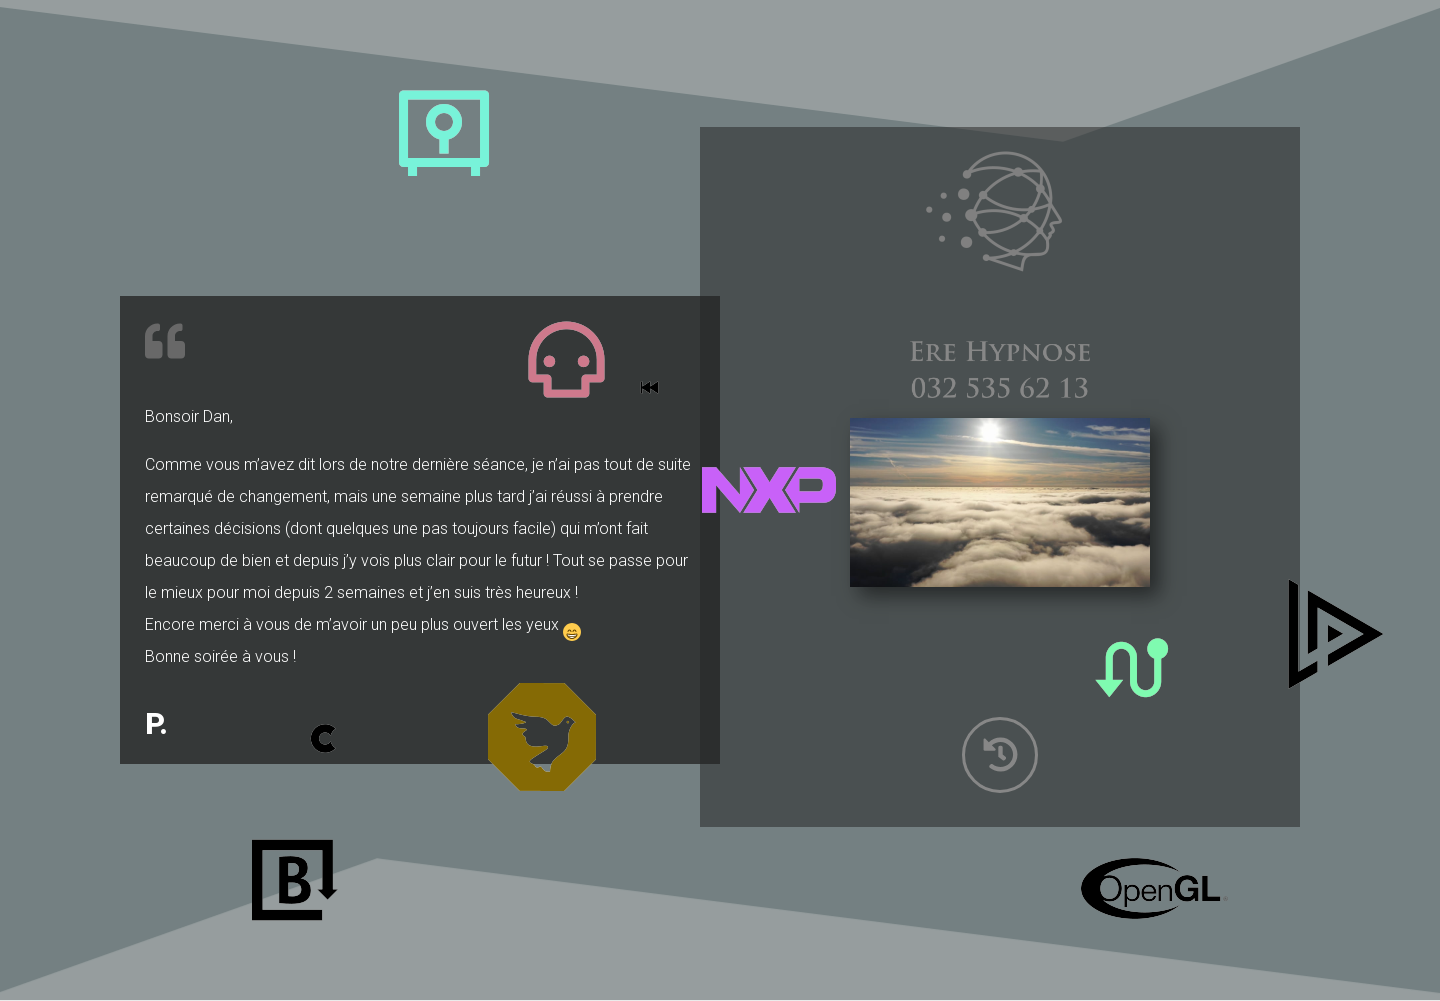 The image size is (1440, 1001). I want to click on cuttlefish brand logo, so click(323, 738).